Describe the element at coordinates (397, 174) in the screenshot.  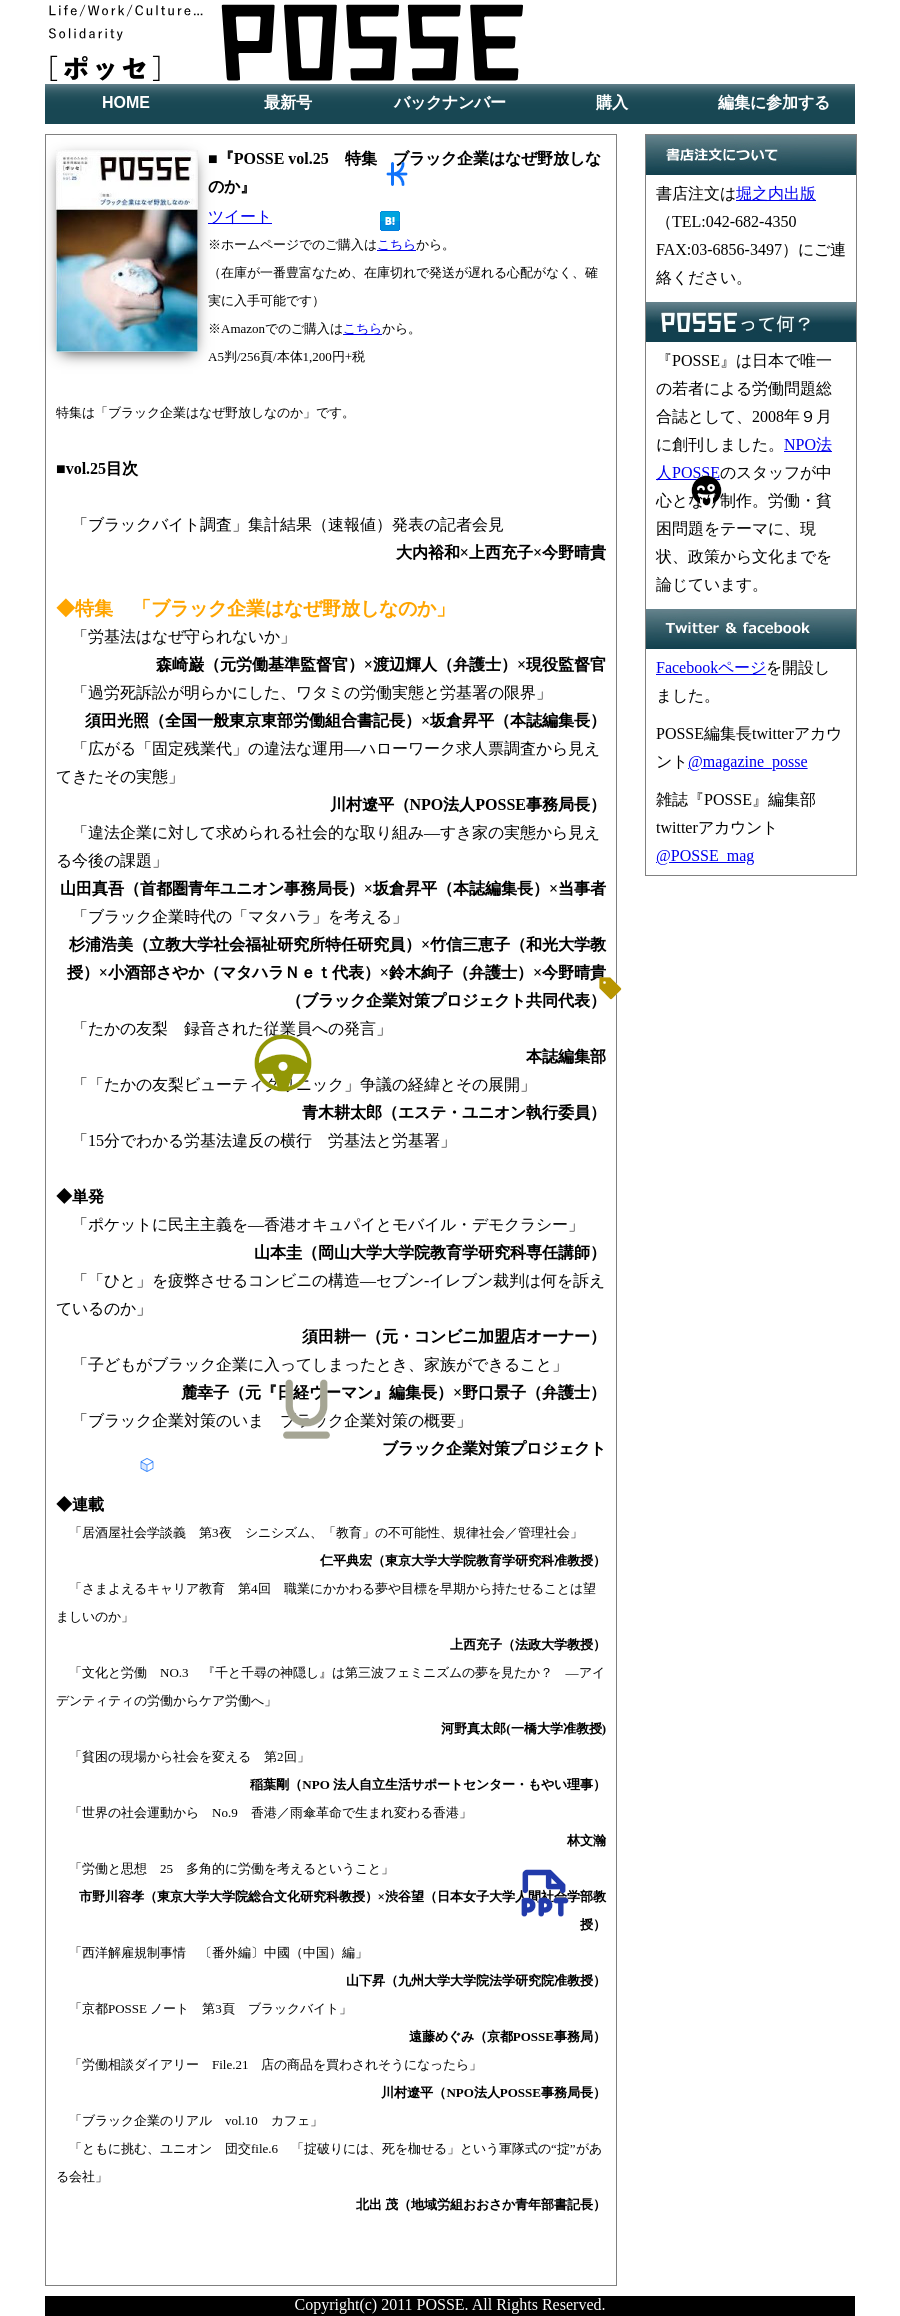
I see `indicates Lao kip currency` at that location.